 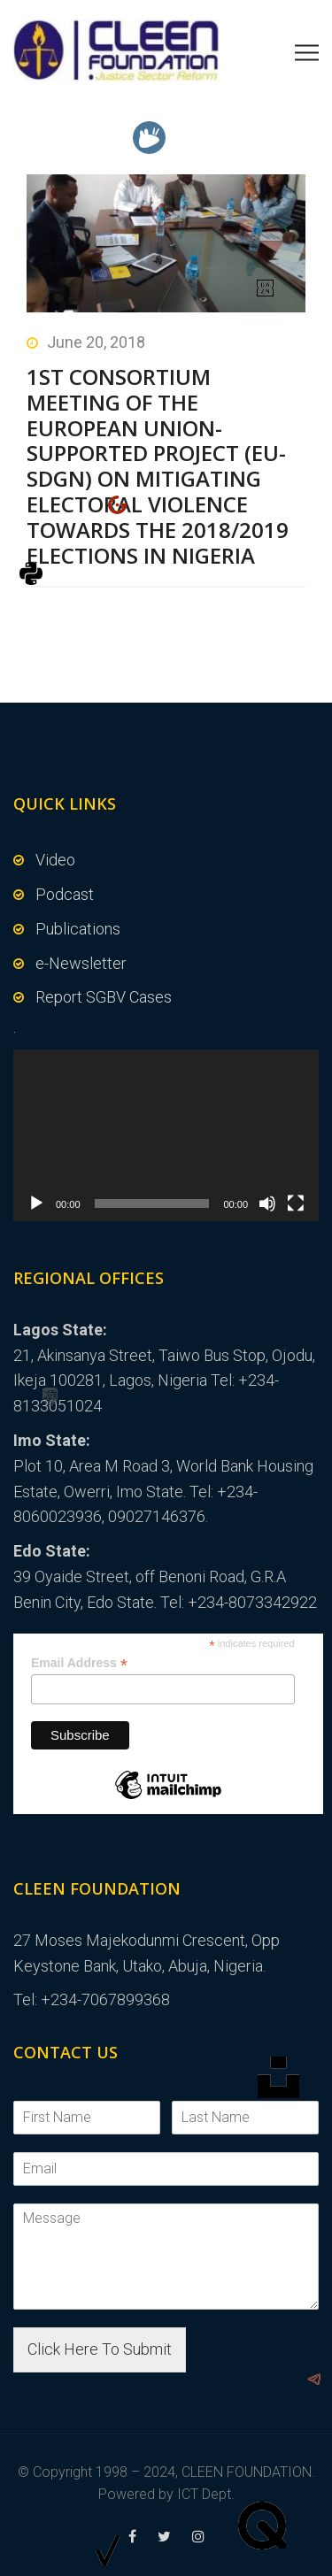 What do you see at coordinates (265, 288) in the screenshot?
I see `open the DAZN sports streaming app` at bounding box center [265, 288].